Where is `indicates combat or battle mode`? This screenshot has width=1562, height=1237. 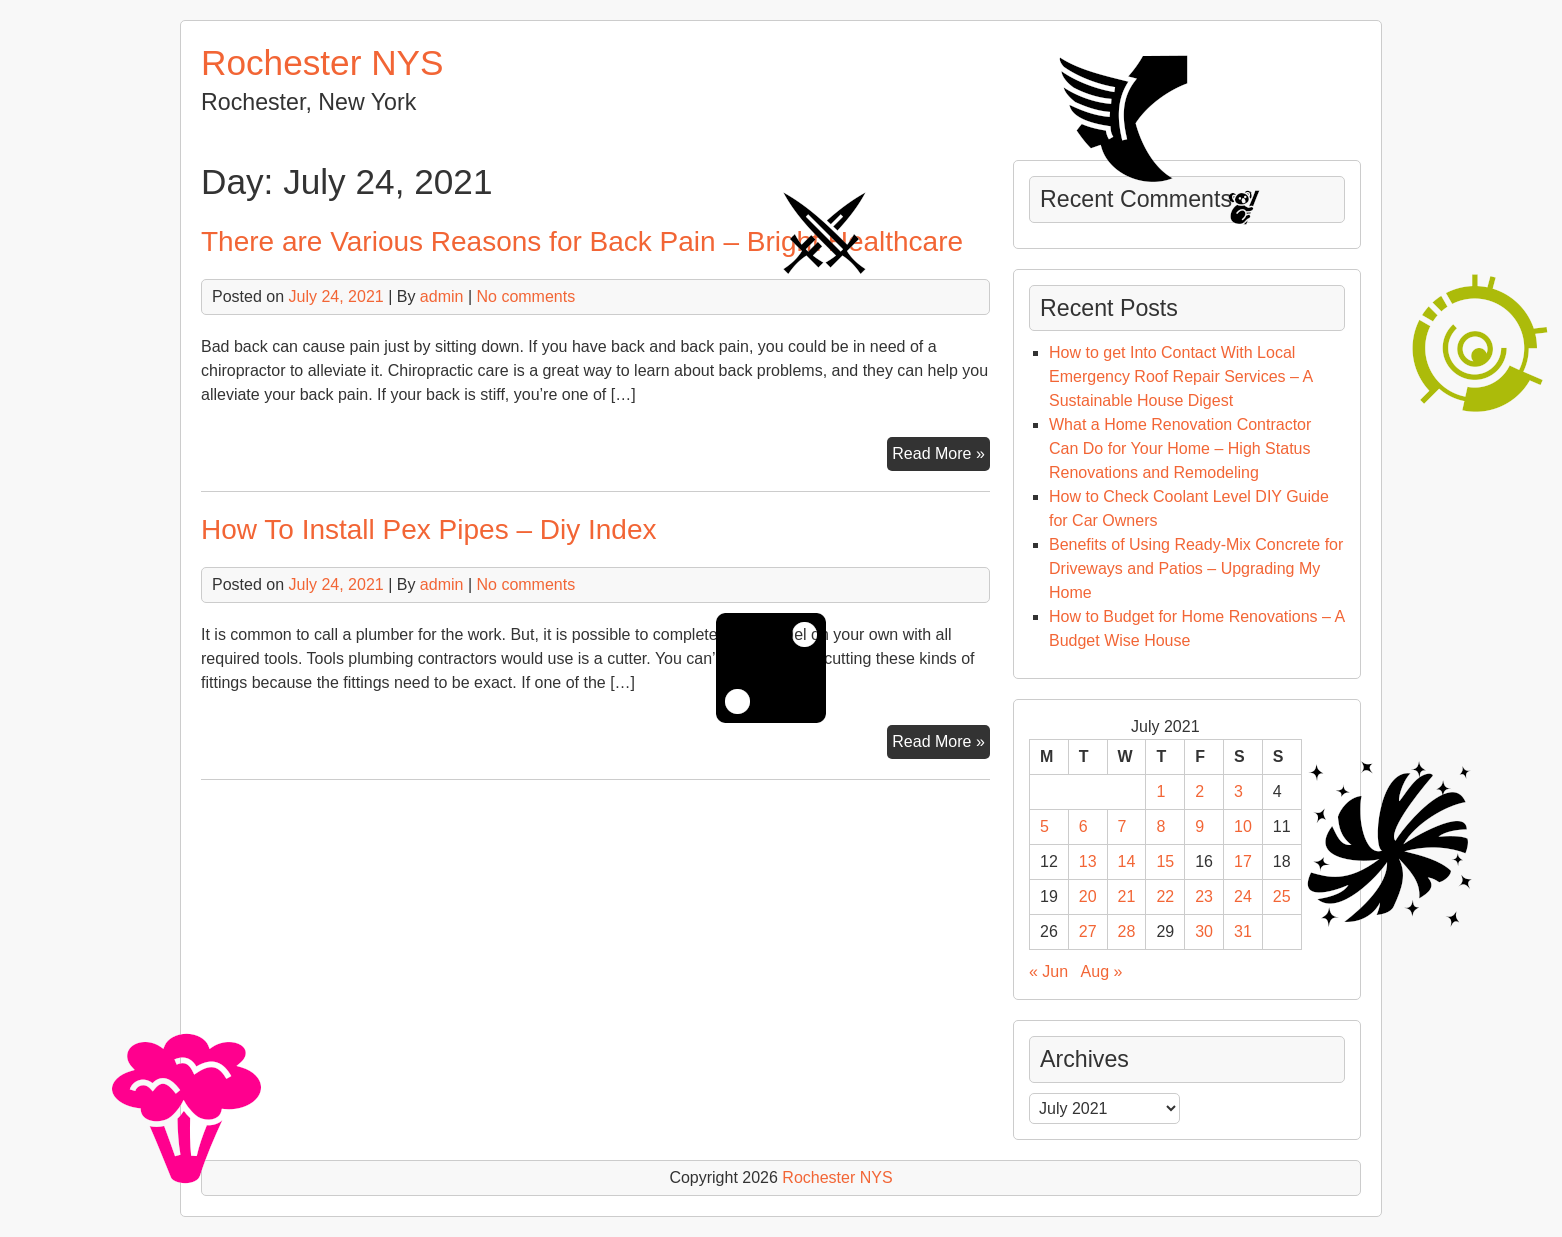 indicates combat or battle mode is located at coordinates (824, 234).